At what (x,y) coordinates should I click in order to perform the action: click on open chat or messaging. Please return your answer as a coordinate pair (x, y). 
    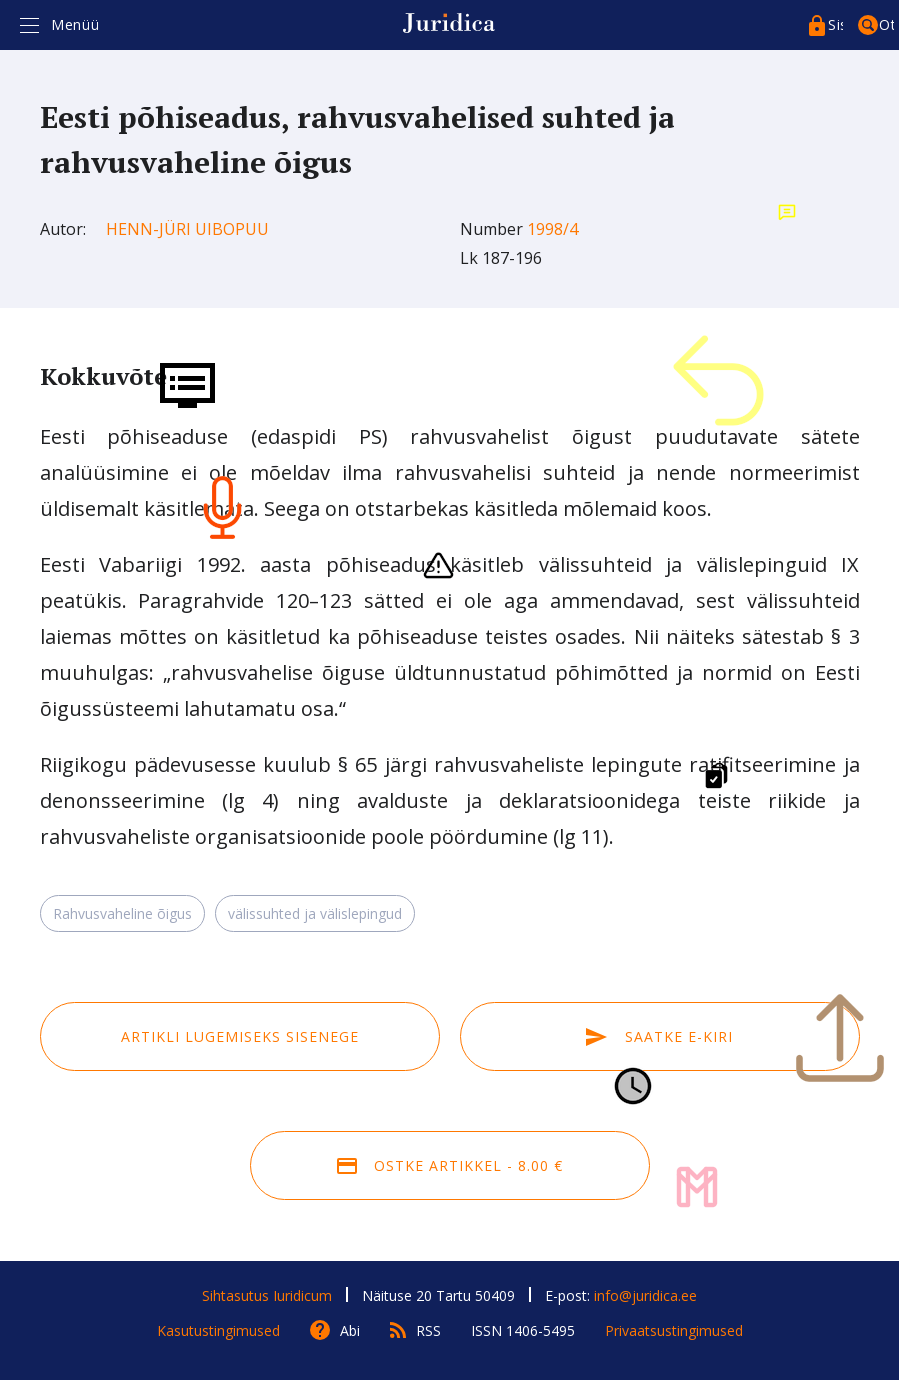
    Looking at the image, I should click on (787, 211).